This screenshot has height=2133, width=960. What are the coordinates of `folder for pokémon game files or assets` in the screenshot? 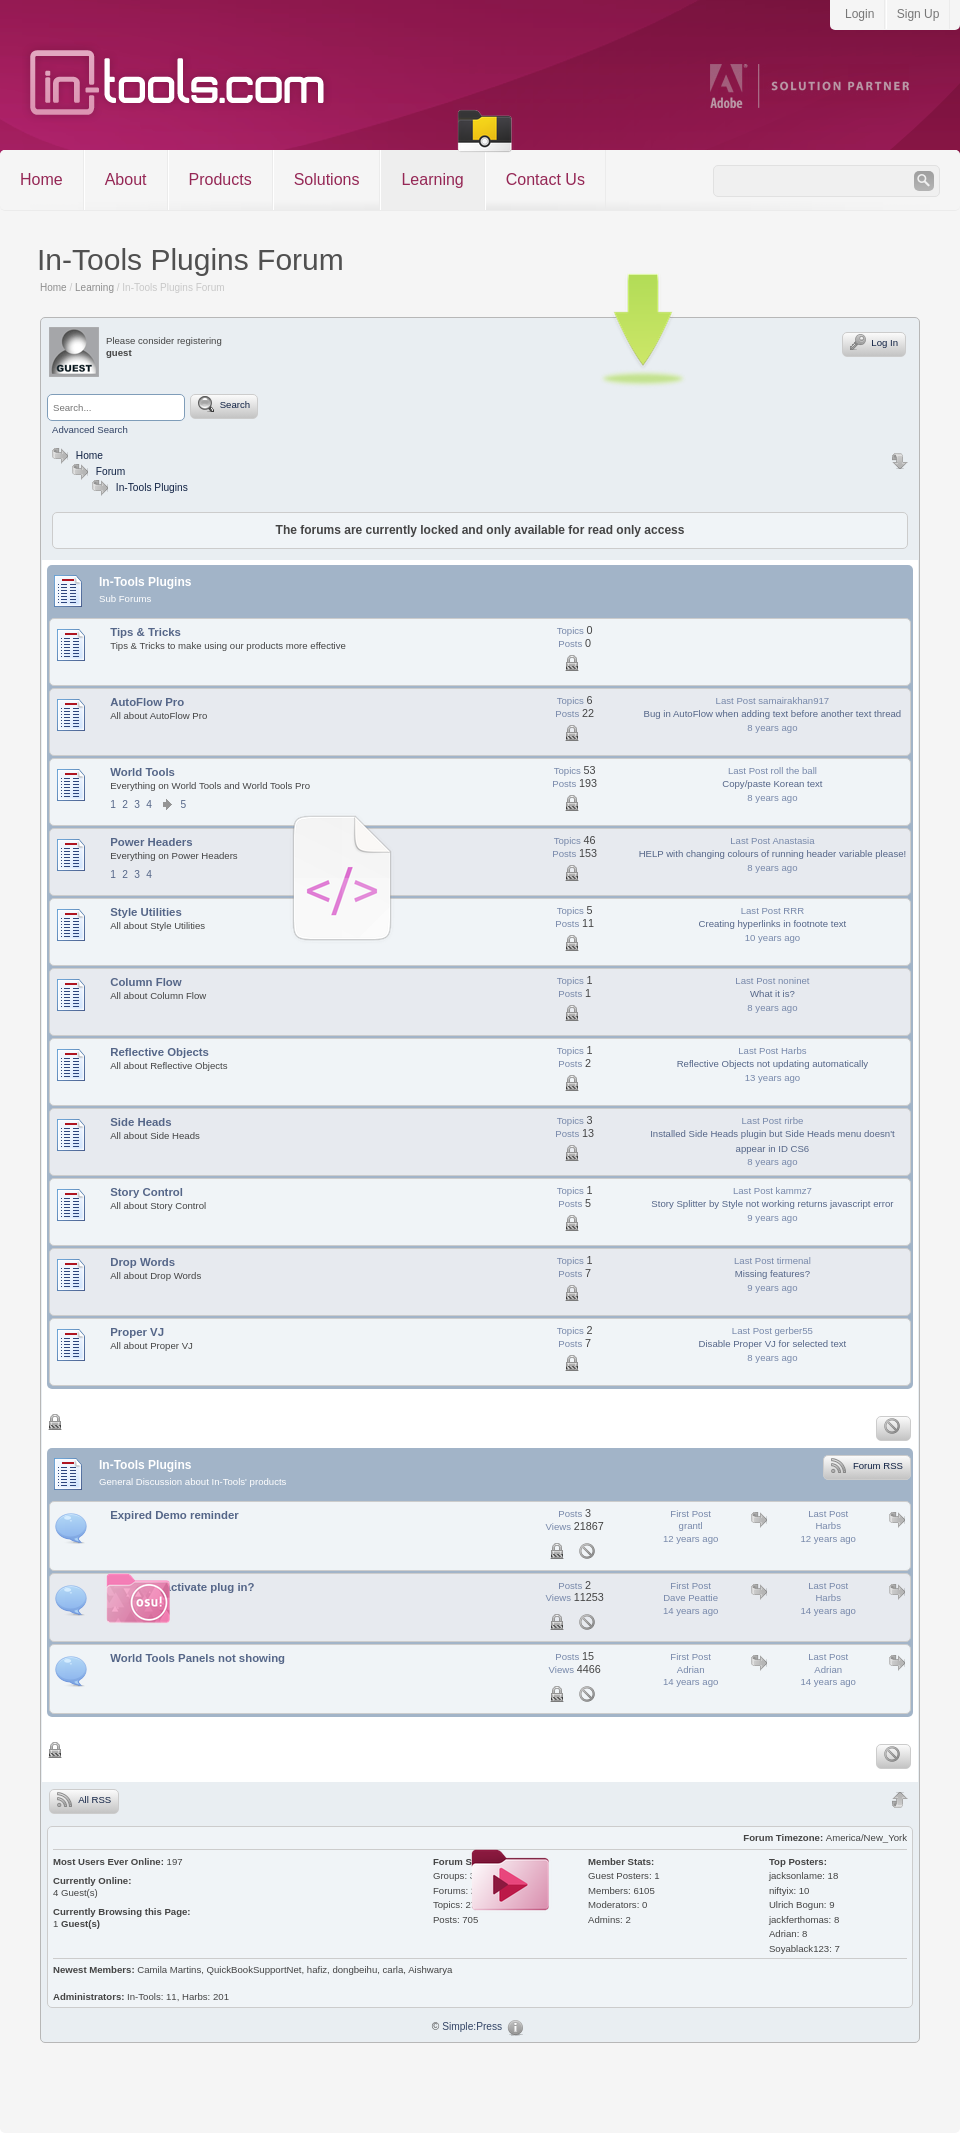 It's located at (484, 132).